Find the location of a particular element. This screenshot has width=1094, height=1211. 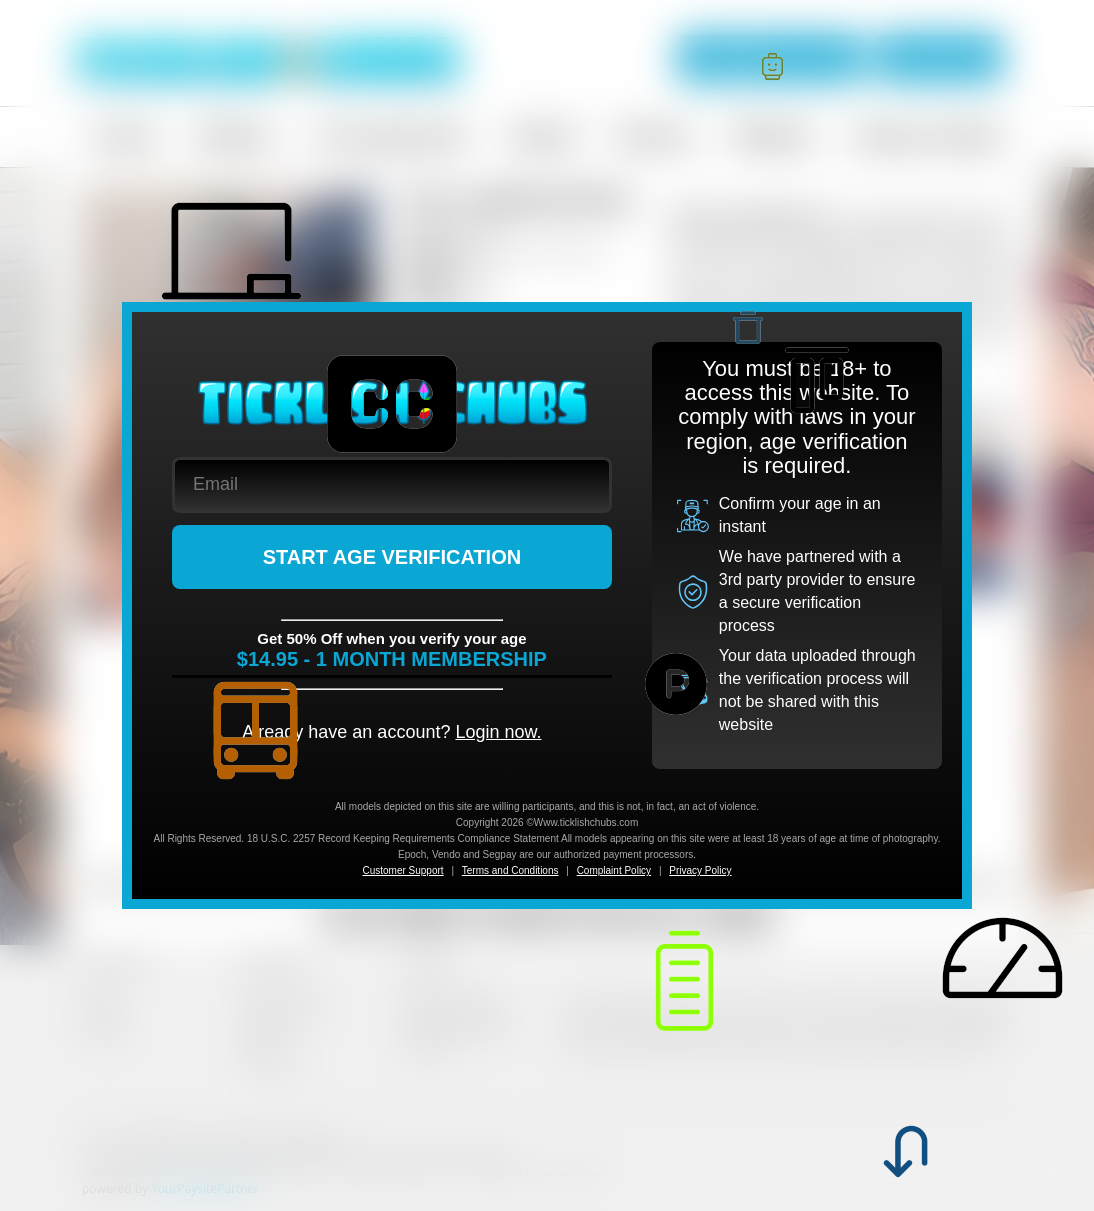

open whiteboard or presentation mode is located at coordinates (231, 253).